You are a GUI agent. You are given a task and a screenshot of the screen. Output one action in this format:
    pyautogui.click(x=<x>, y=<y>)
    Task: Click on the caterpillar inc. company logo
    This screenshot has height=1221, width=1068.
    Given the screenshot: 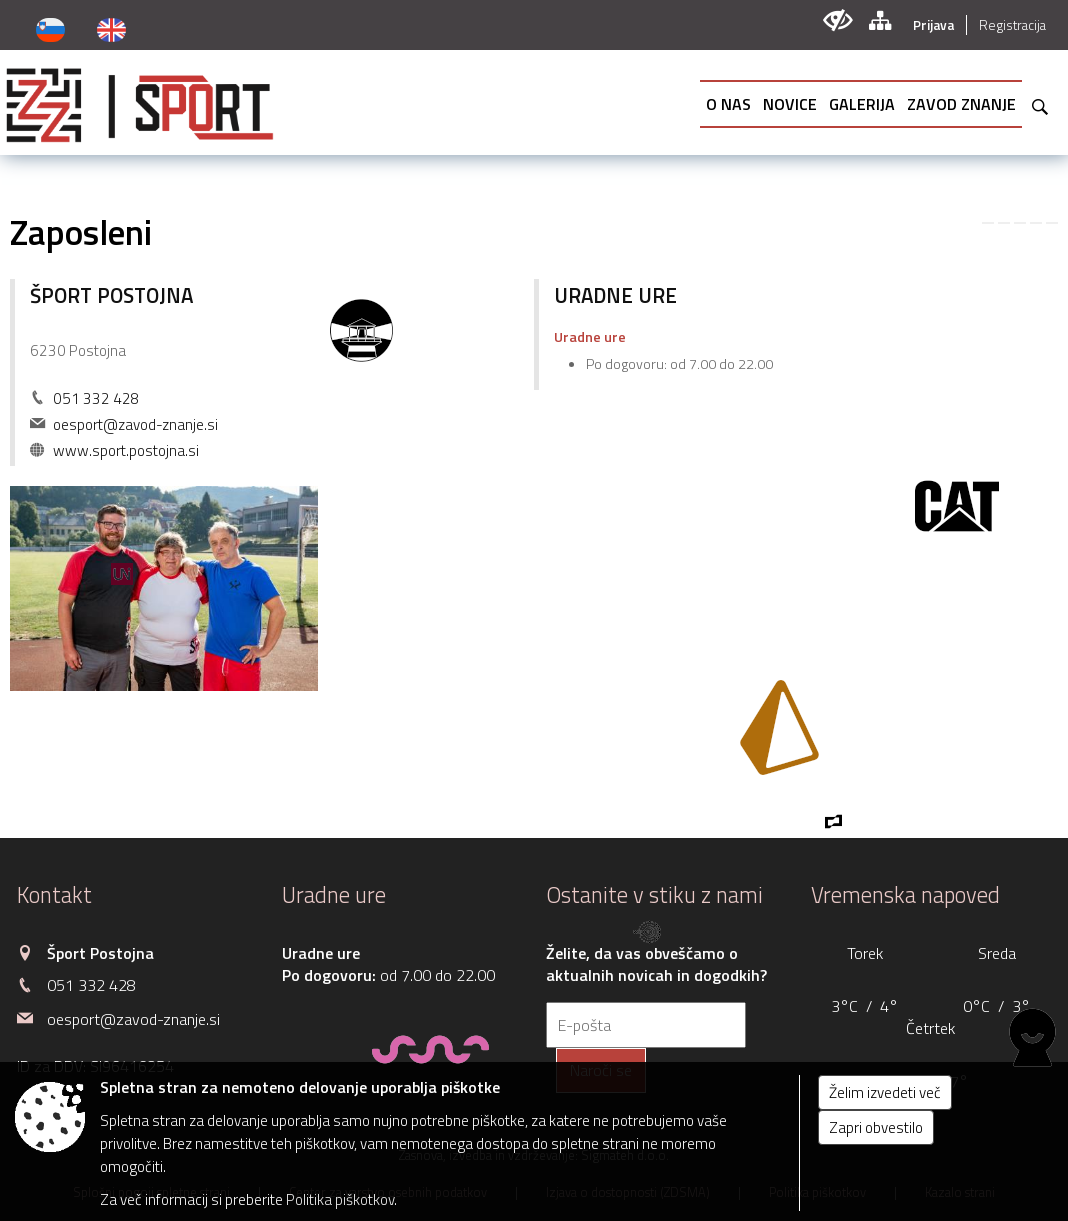 What is the action you would take?
    pyautogui.click(x=957, y=506)
    